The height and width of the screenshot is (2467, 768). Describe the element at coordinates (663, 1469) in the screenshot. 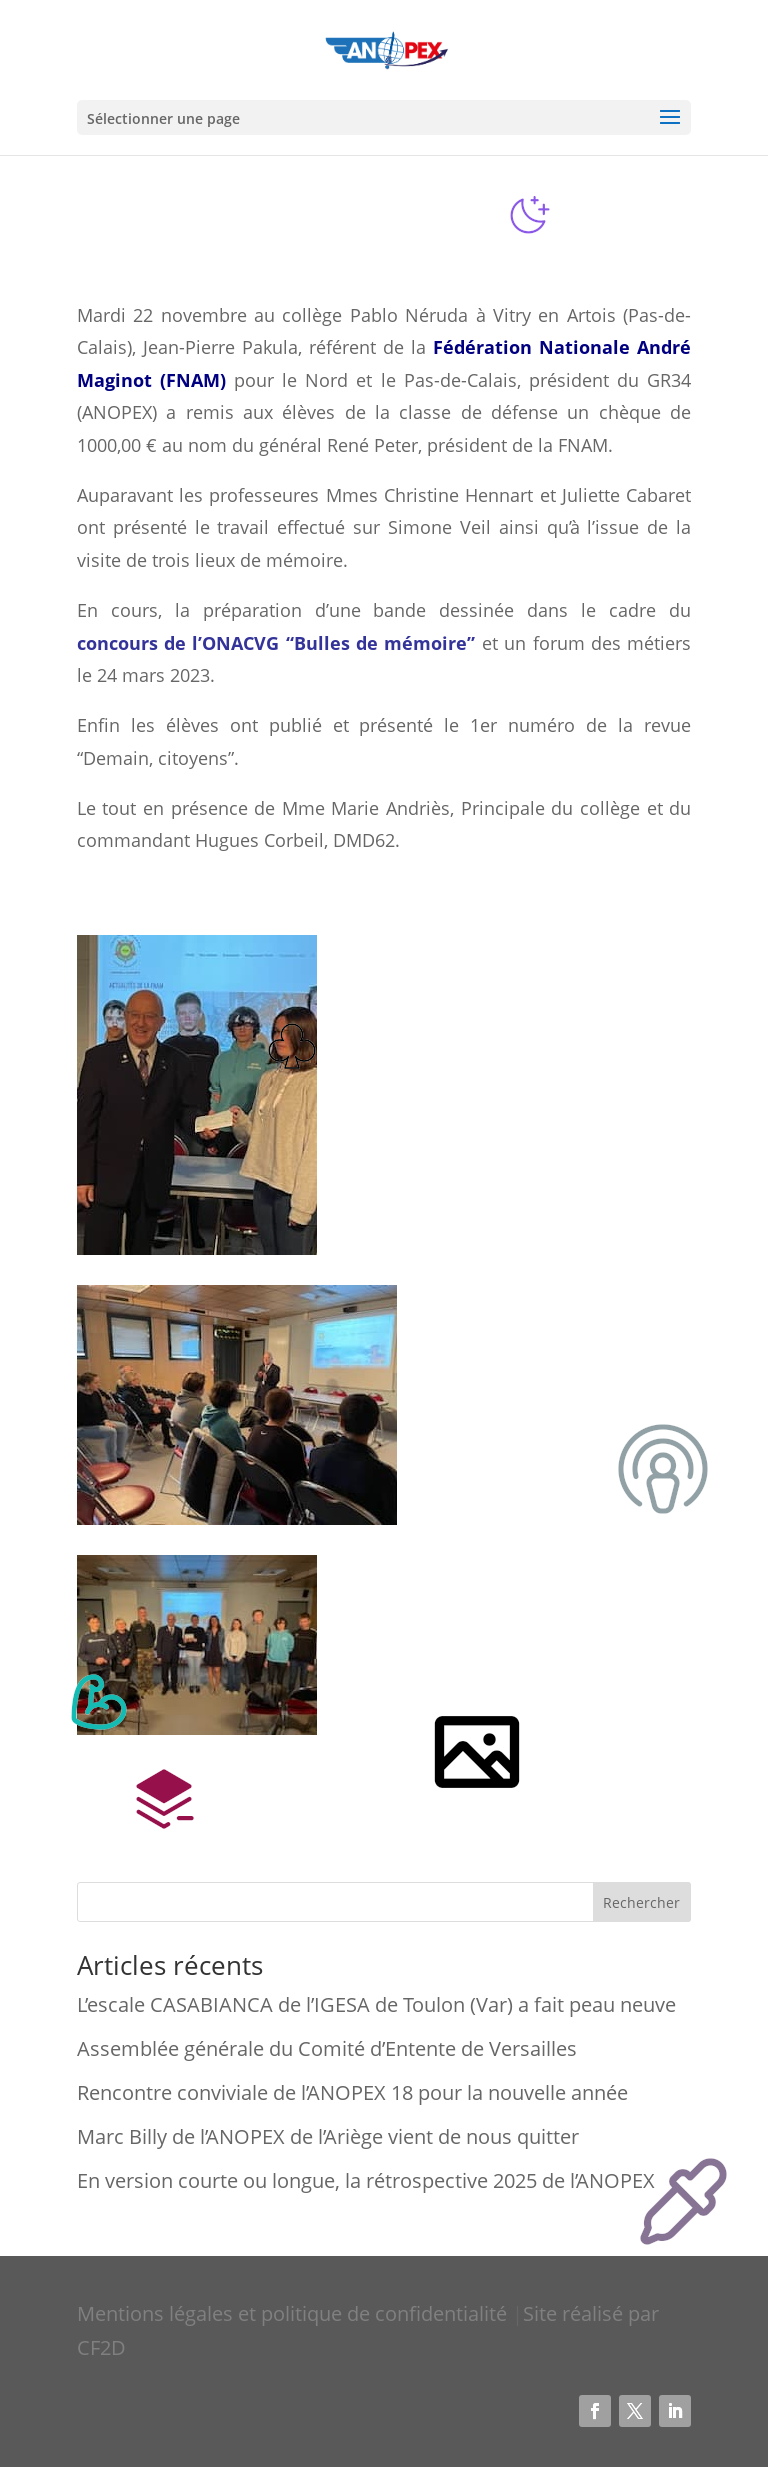

I see `open apple podcasts` at that location.